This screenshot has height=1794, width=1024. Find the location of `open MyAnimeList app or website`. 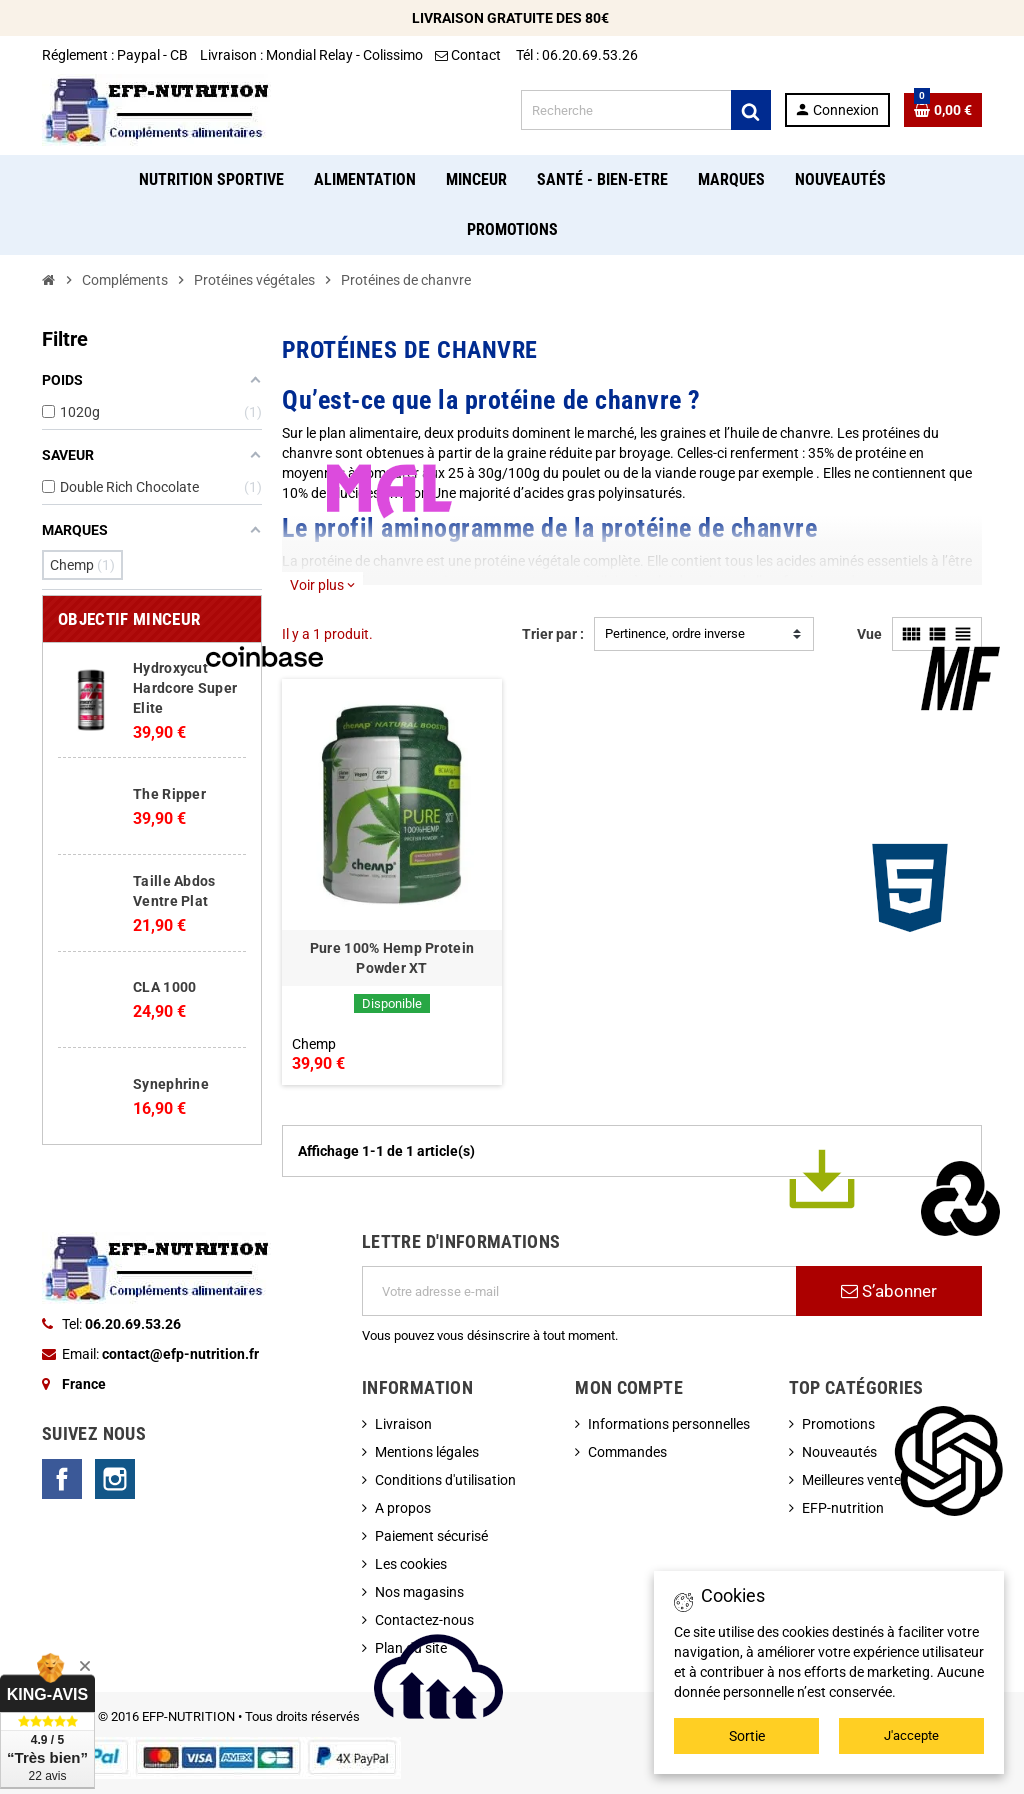

open MyAnimeList app or website is located at coordinates (389, 491).